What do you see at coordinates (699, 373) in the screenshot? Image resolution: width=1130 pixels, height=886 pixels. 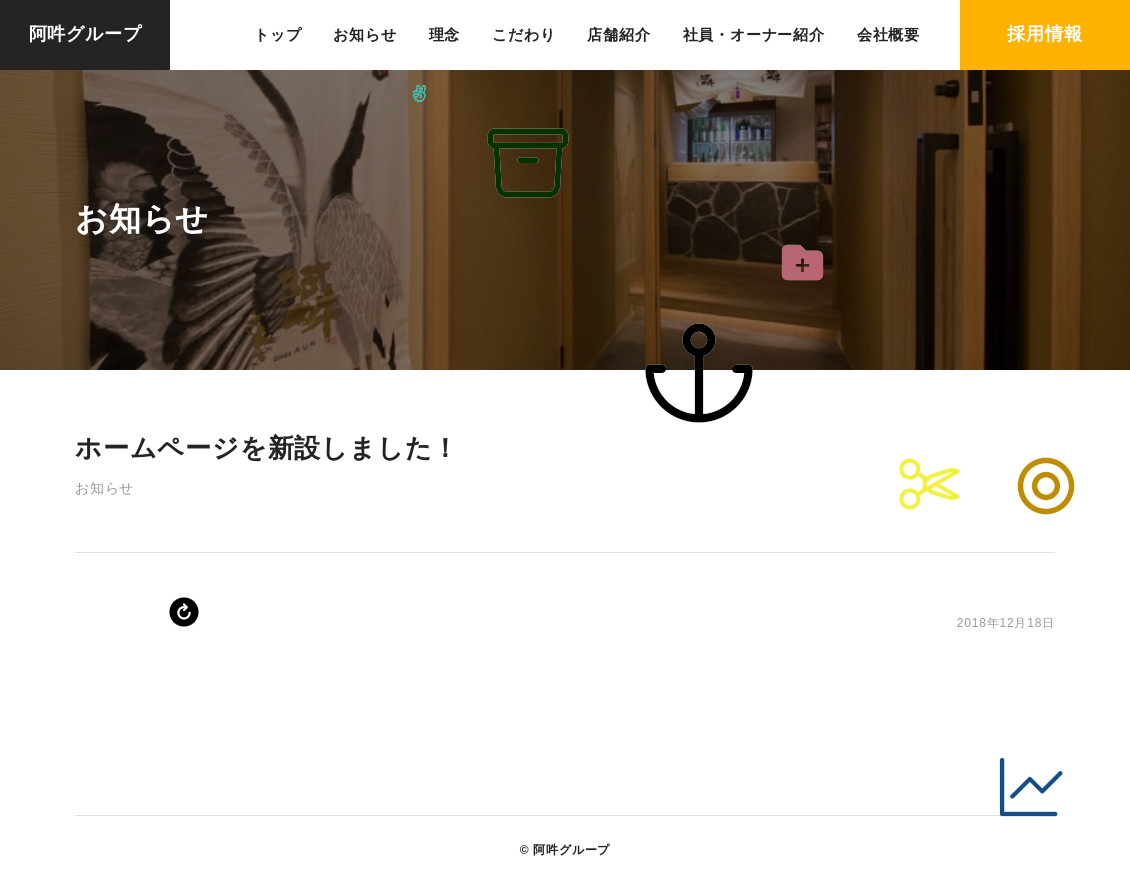 I see `anchor link to a fixed section on a page` at bounding box center [699, 373].